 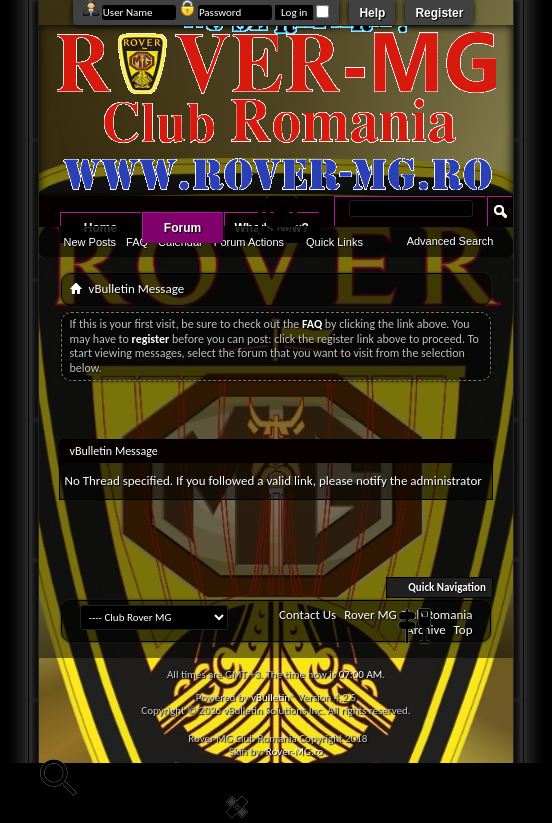 I want to click on apply healing or repair tool to image, so click(x=237, y=807).